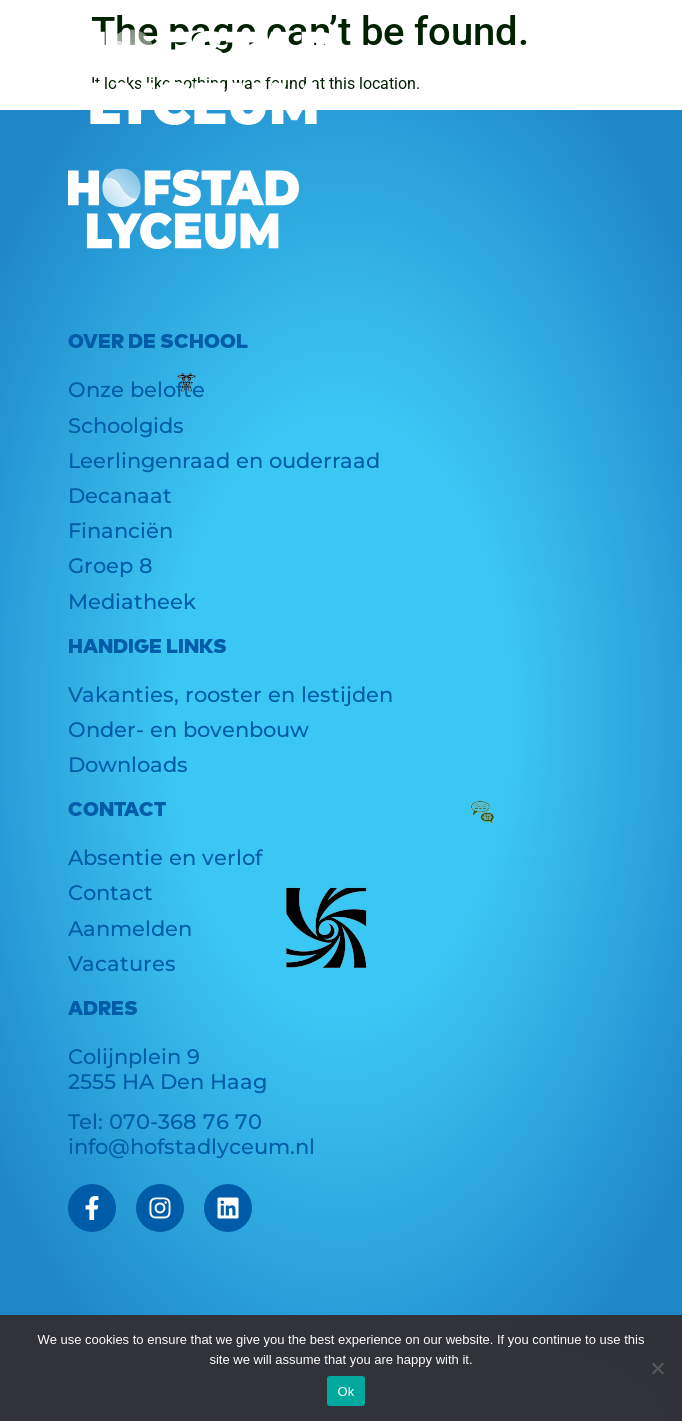 This screenshot has width=682, height=1421. Describe the element at coordinates (326, 928) in the screenshot. I see `activate vortex or whirlpool ability` at that location.